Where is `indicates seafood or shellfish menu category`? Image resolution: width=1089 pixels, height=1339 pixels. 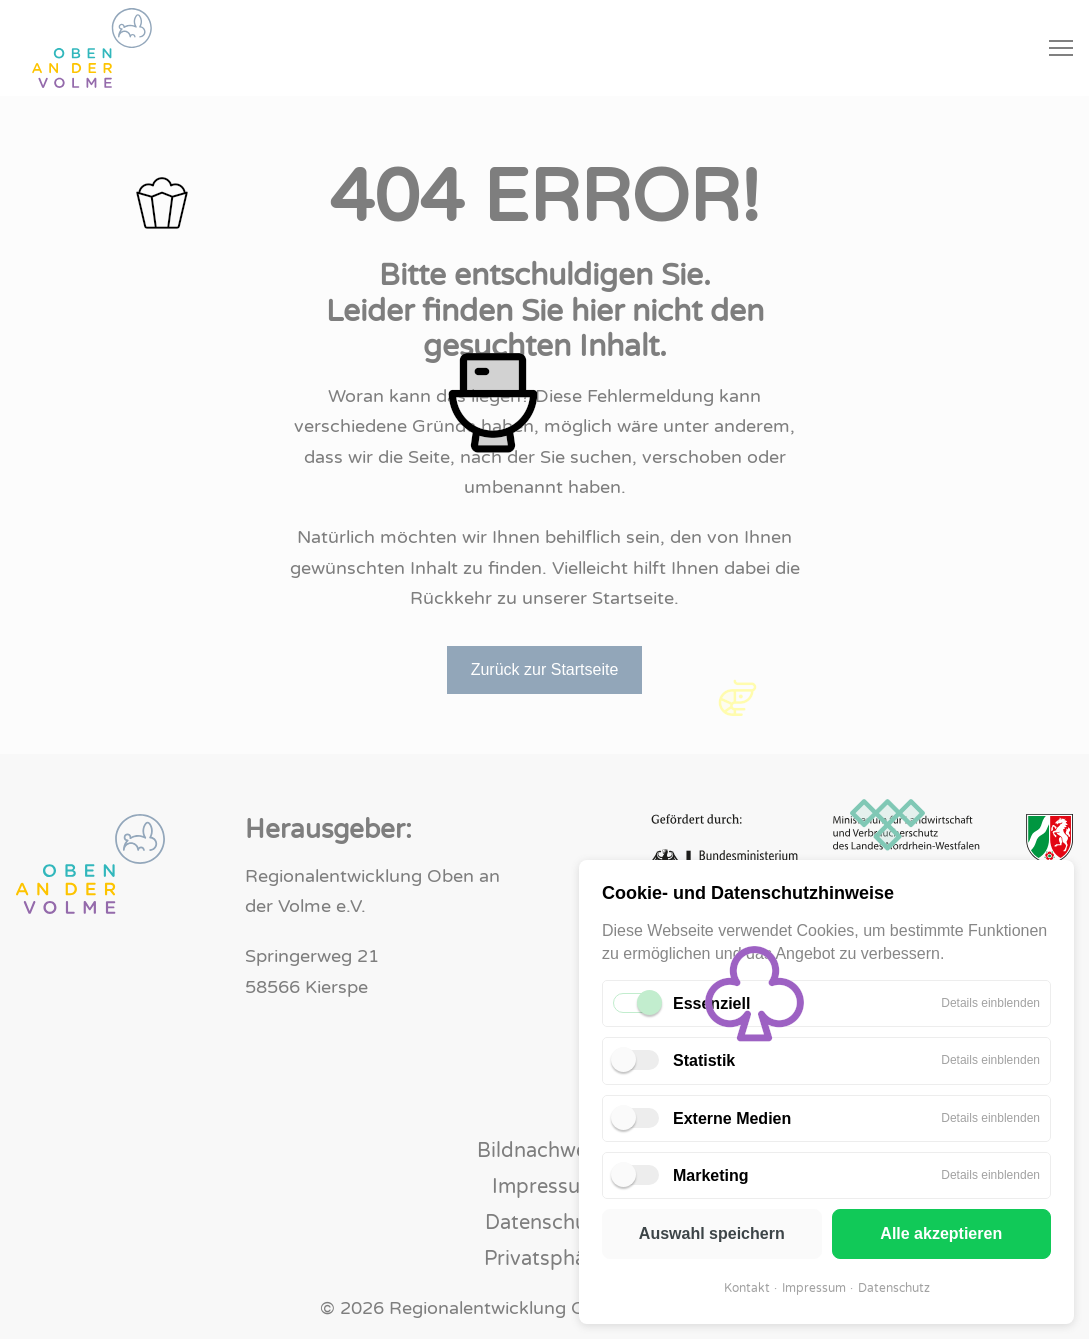 indicates seafood or shellfish menu category is located at coordinates (737, 698).